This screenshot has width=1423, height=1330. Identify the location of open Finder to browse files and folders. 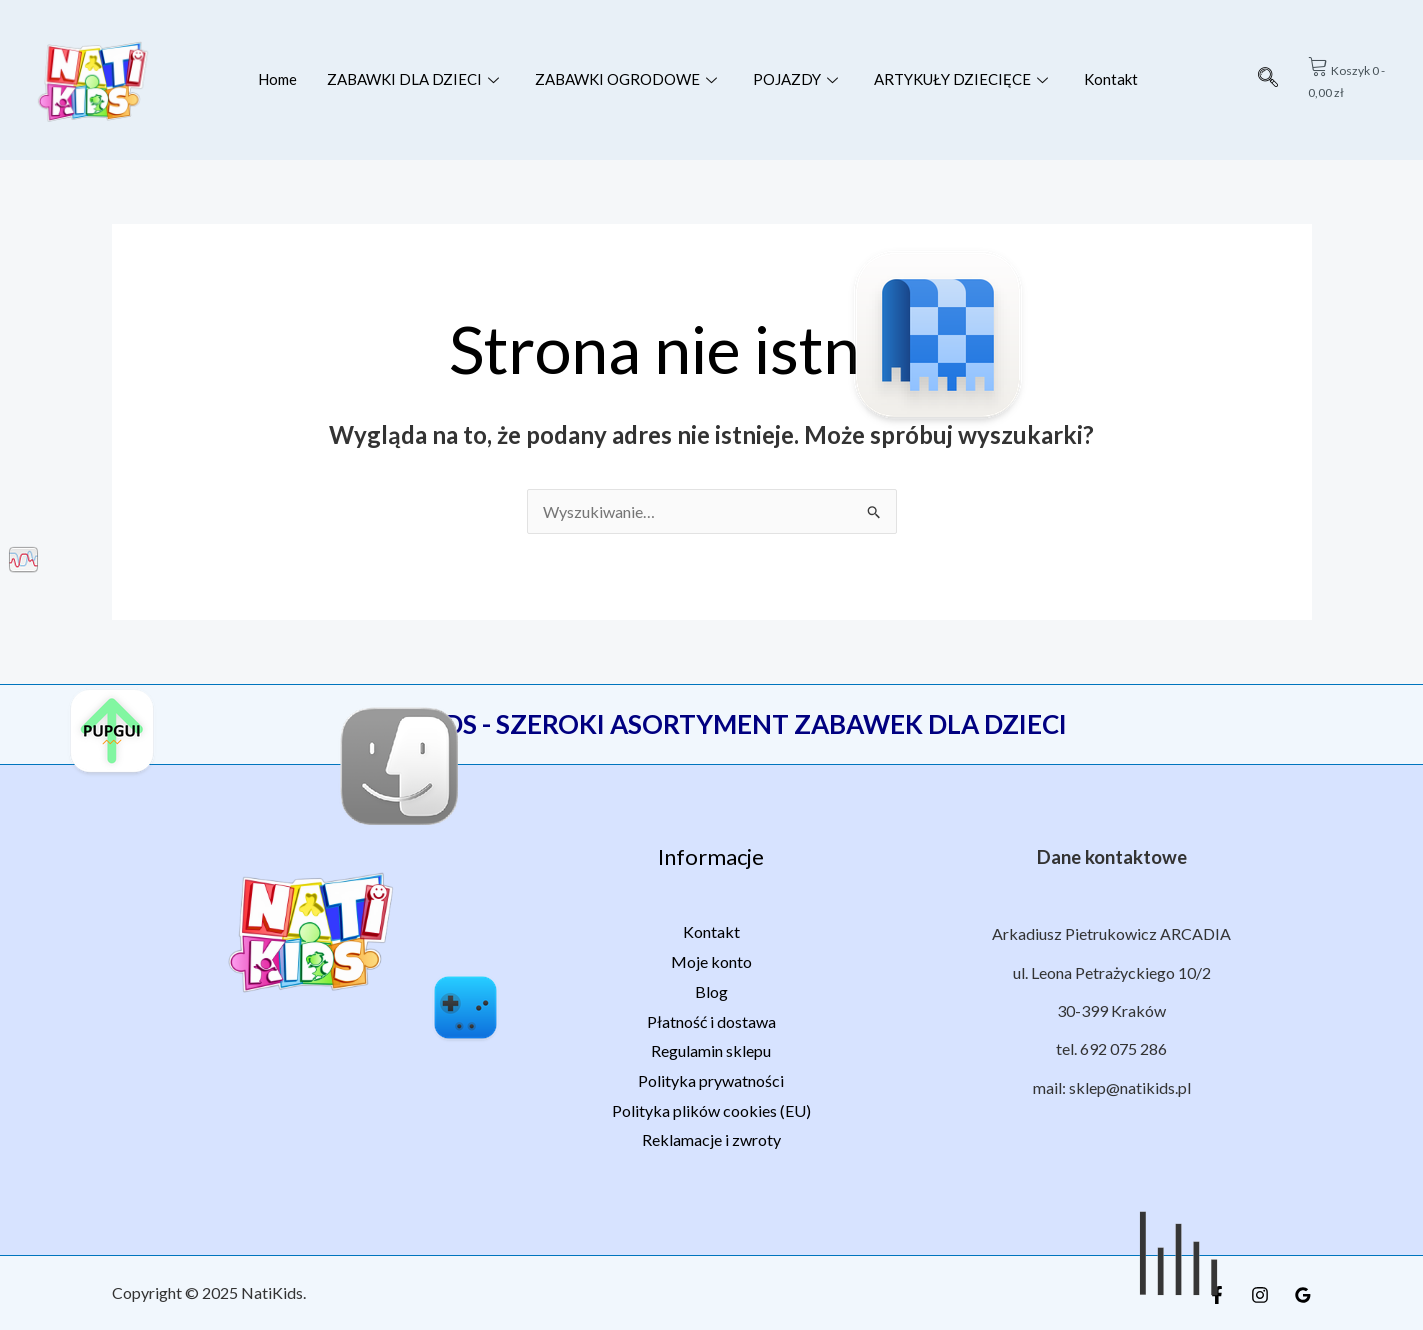
(399, 766).